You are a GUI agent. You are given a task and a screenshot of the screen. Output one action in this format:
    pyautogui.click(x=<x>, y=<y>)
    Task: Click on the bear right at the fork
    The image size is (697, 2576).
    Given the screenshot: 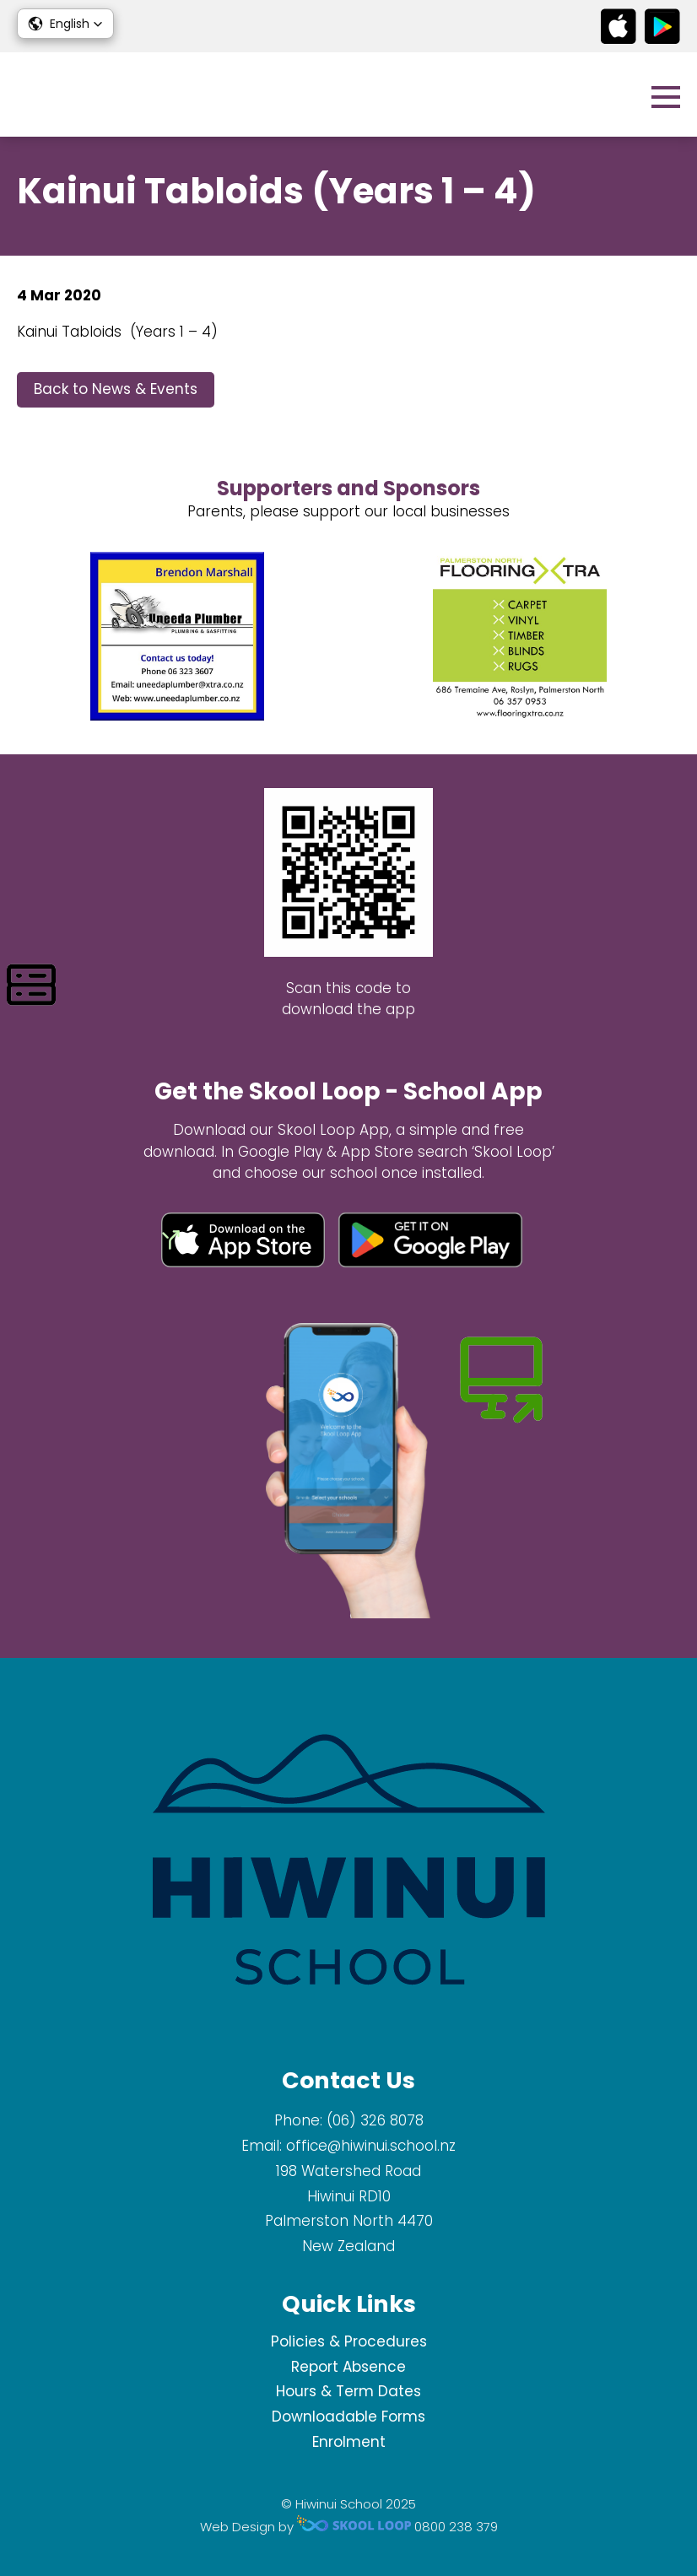 What is the action you would take?
    pyautogui.click(x=170, y=1239)
    